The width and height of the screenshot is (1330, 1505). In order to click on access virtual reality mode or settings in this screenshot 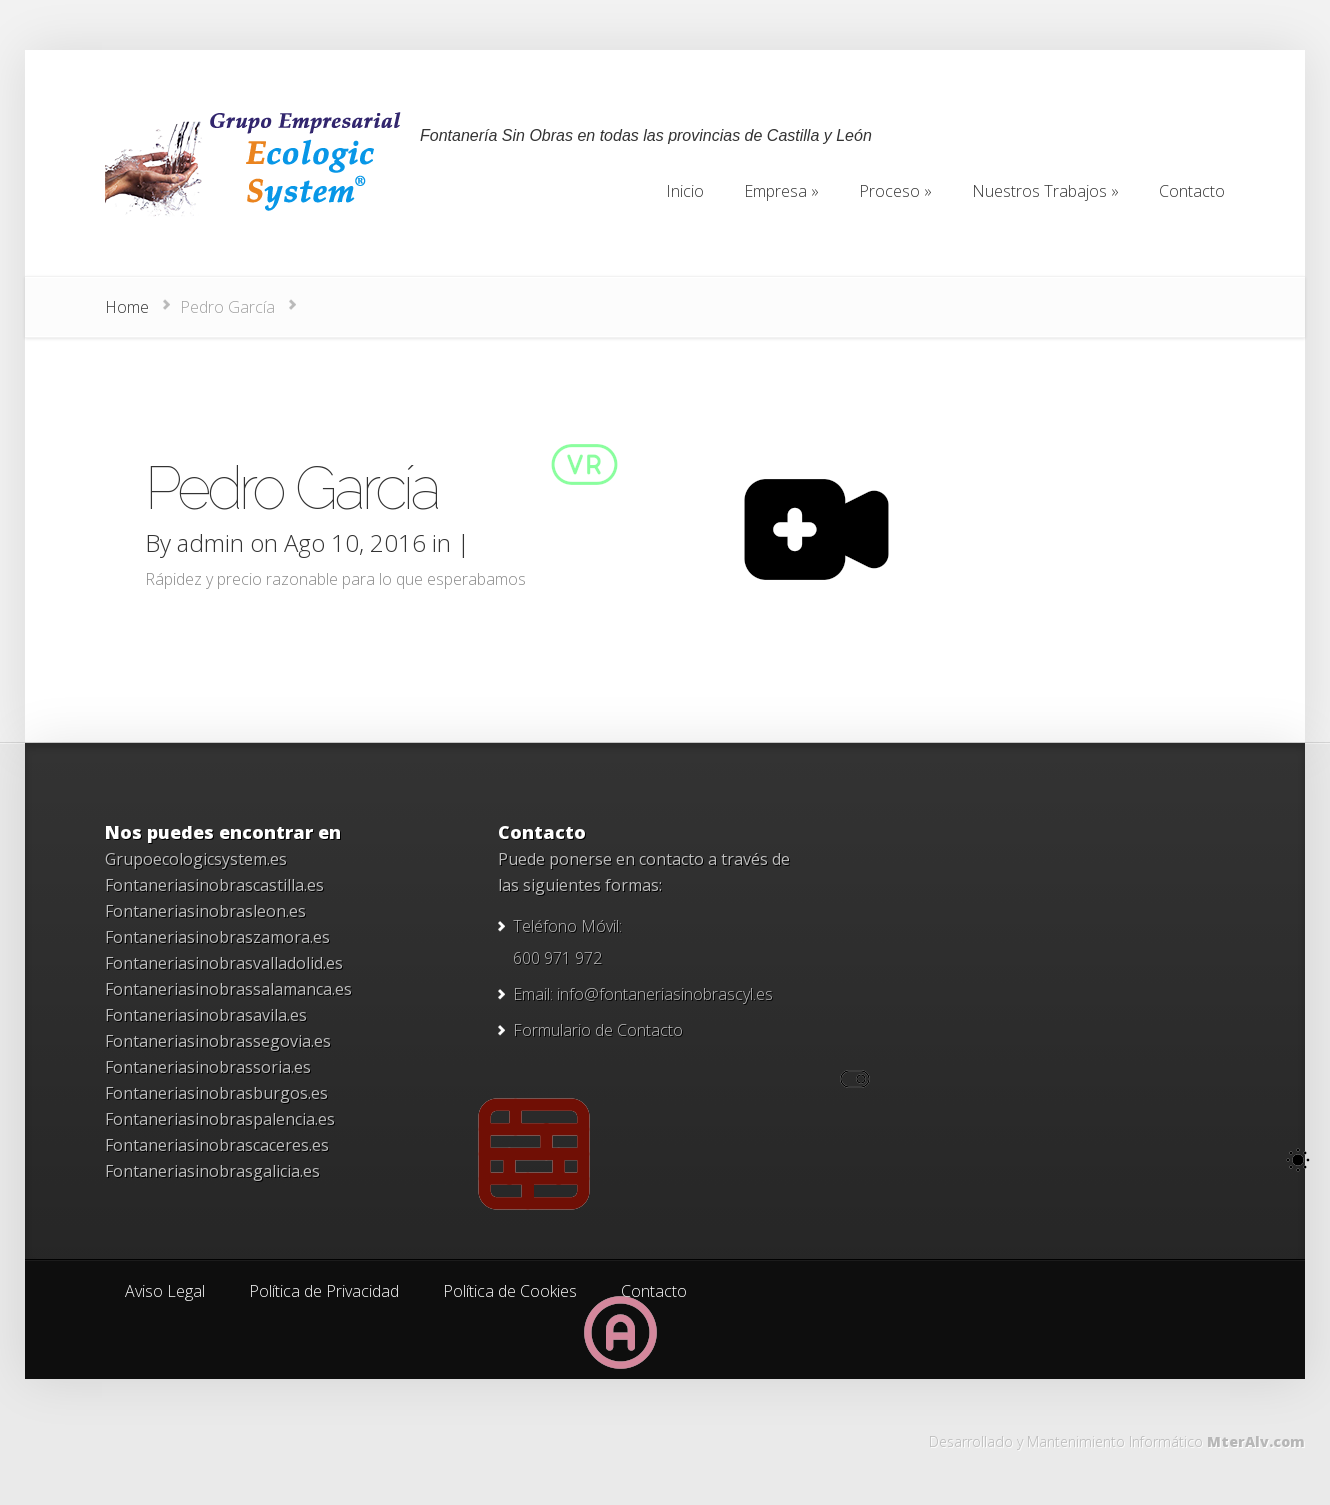, I will do `click(584, 464)`.